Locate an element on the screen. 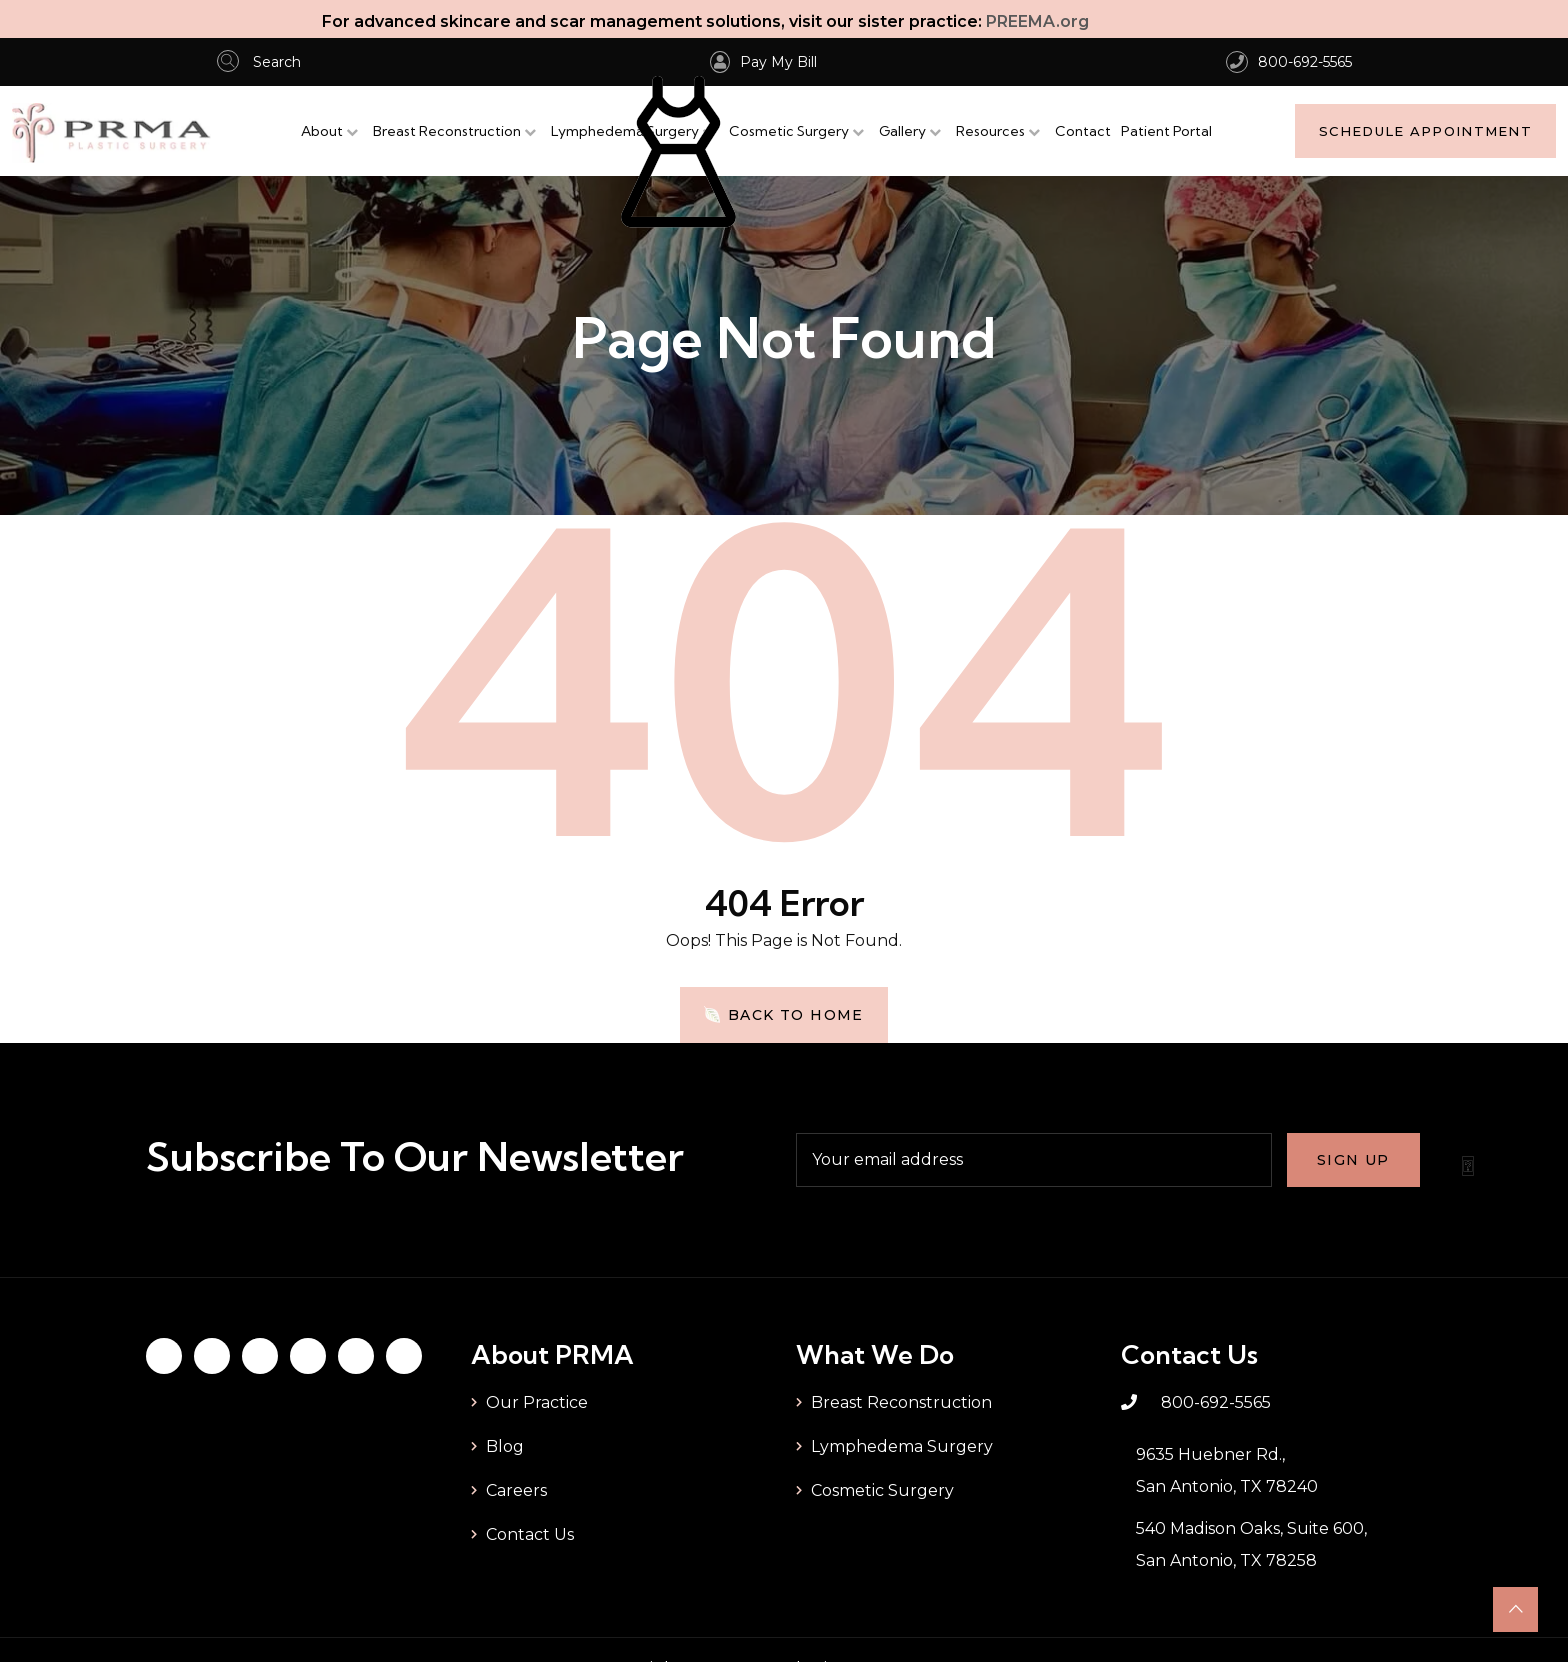 The image size is (1568, 1662). browse women's clothing or dresses is located at coordinates (678, 159).